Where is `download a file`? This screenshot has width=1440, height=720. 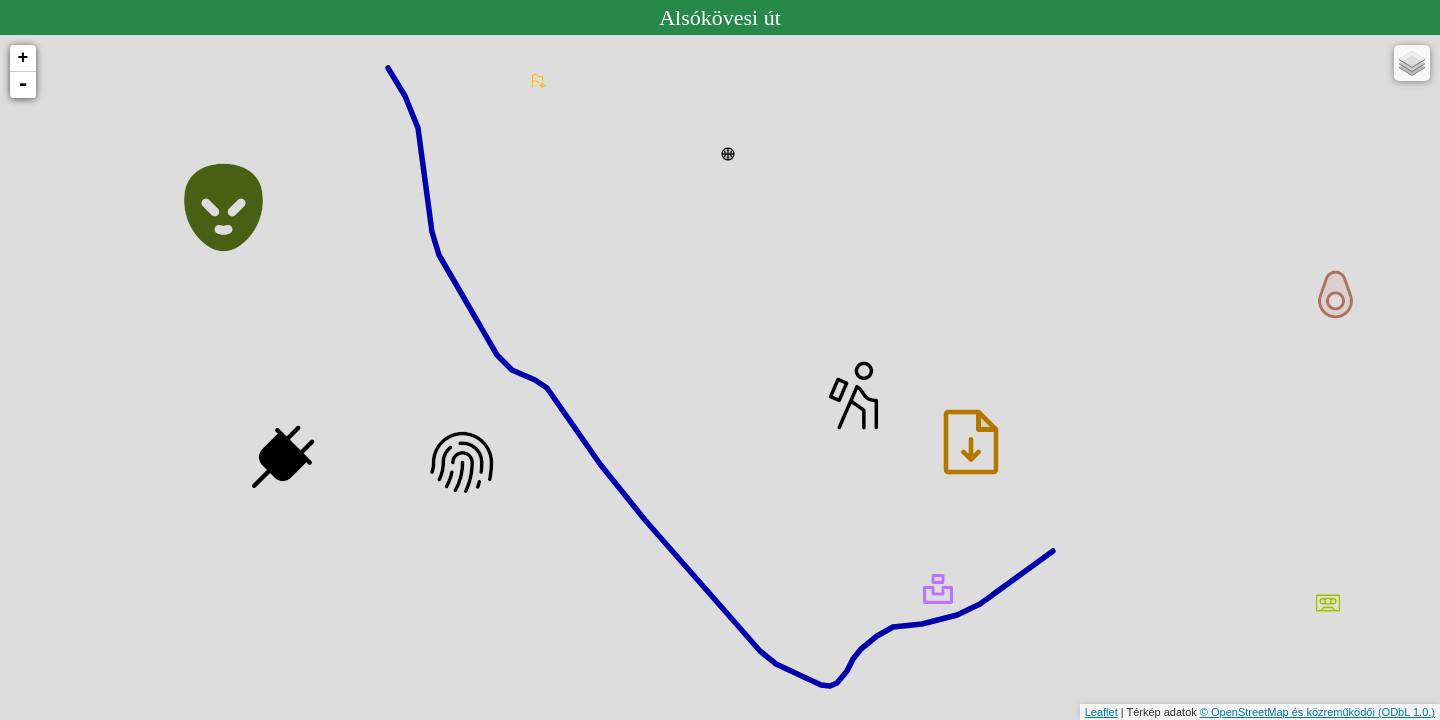 download a file is located at coordinates (971, 442).